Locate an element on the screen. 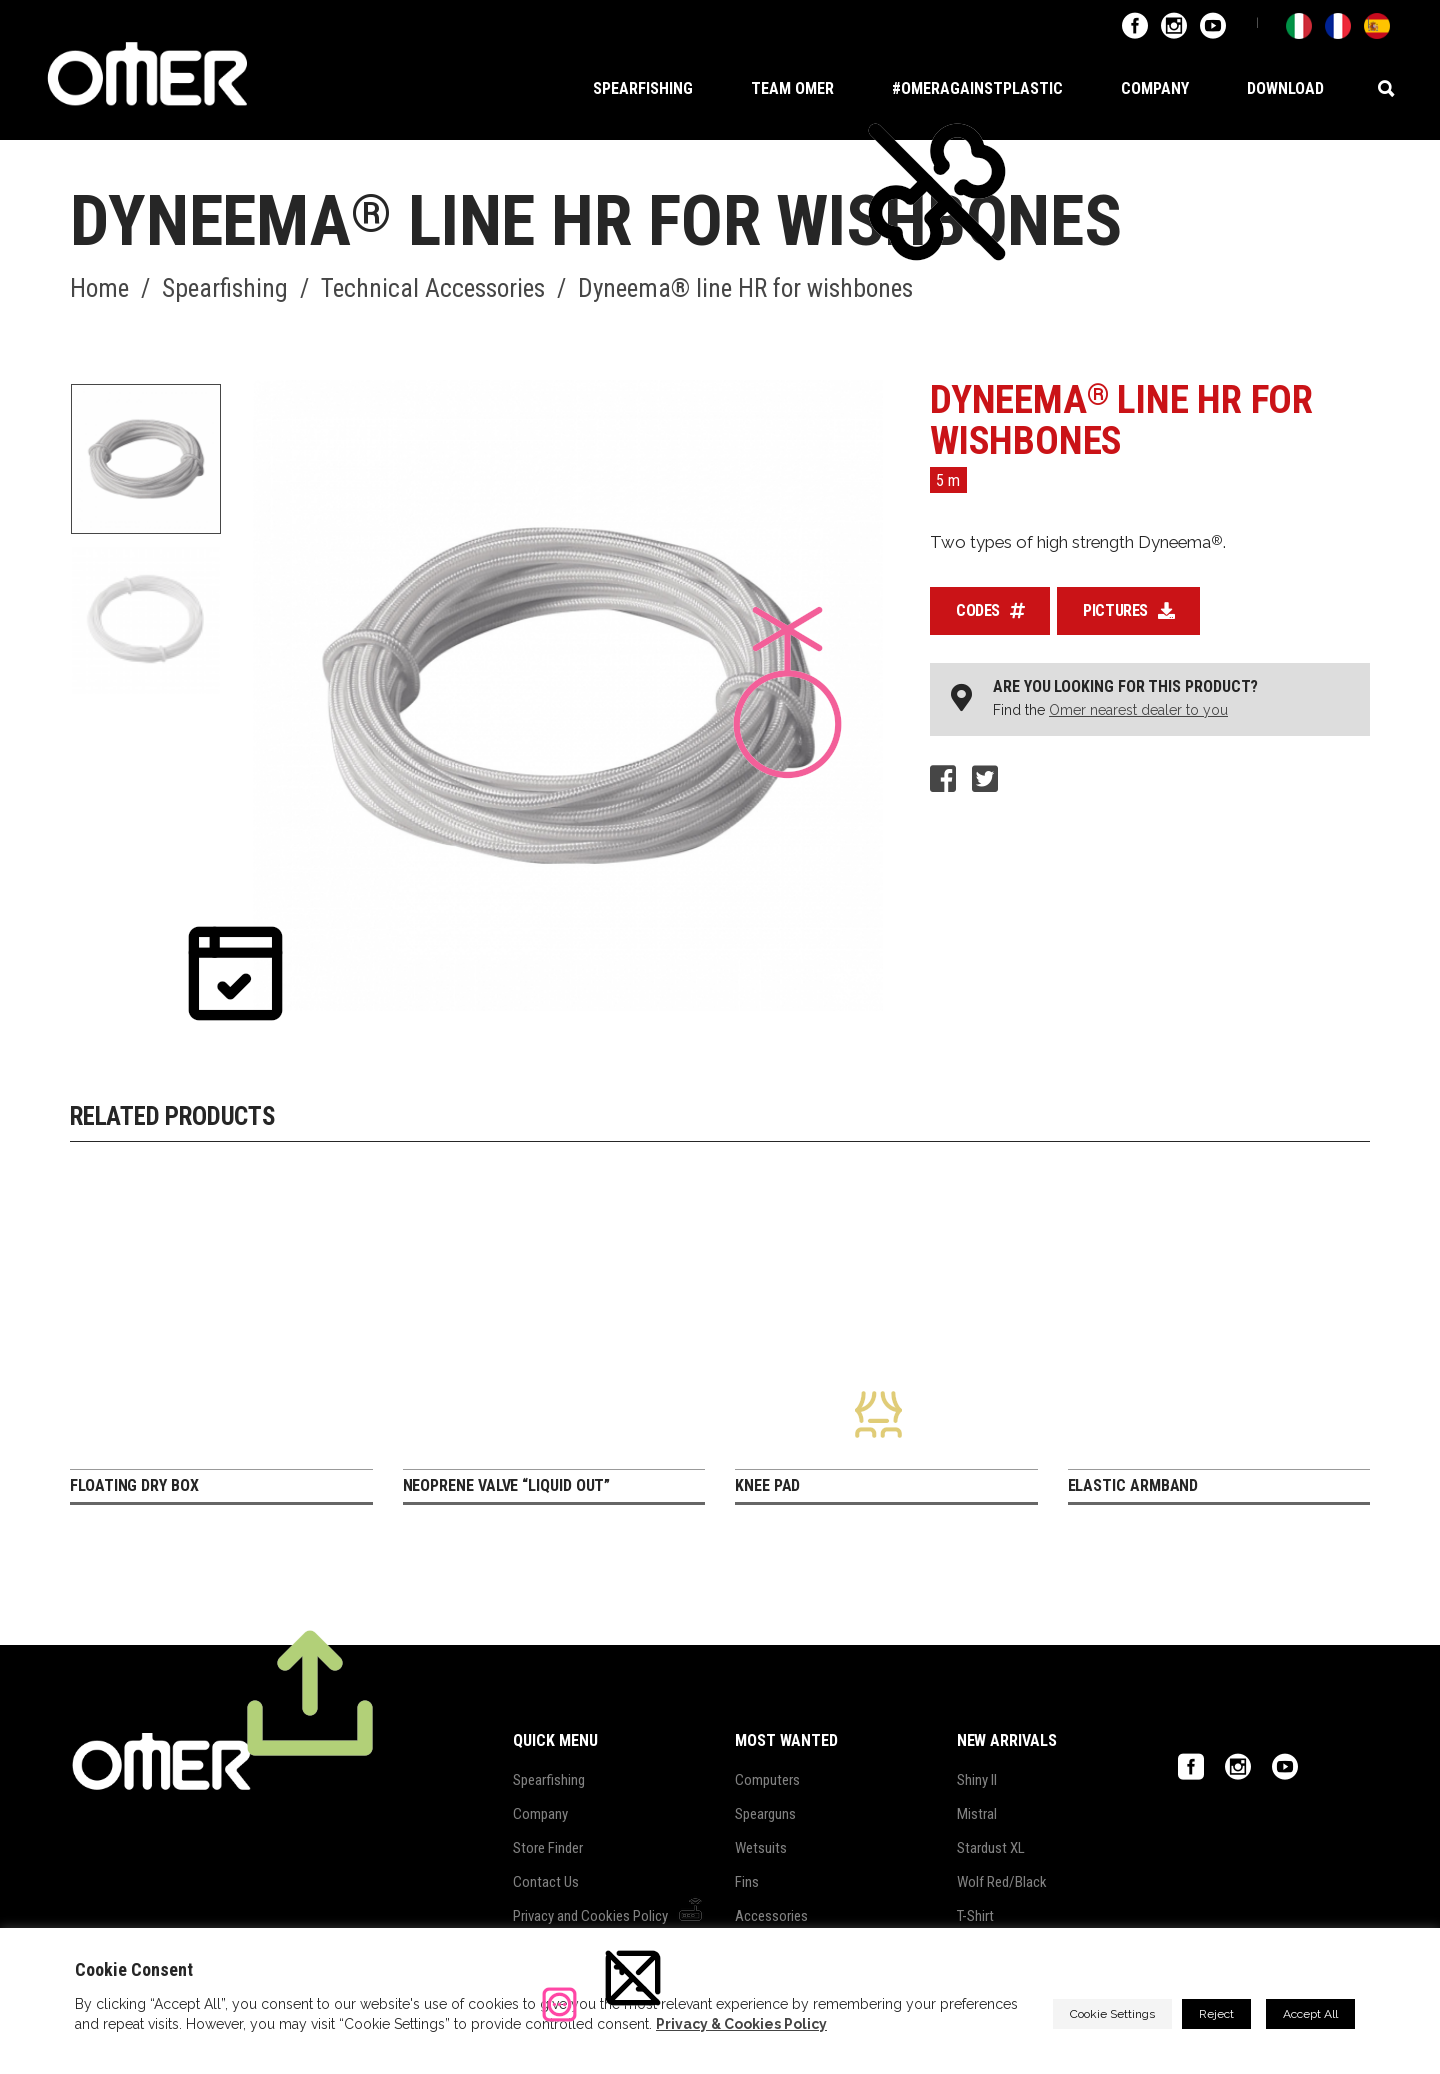 This screenshot has height=2074, width=1440. access theater or cinema listings is located at coordinates (878, 1414).